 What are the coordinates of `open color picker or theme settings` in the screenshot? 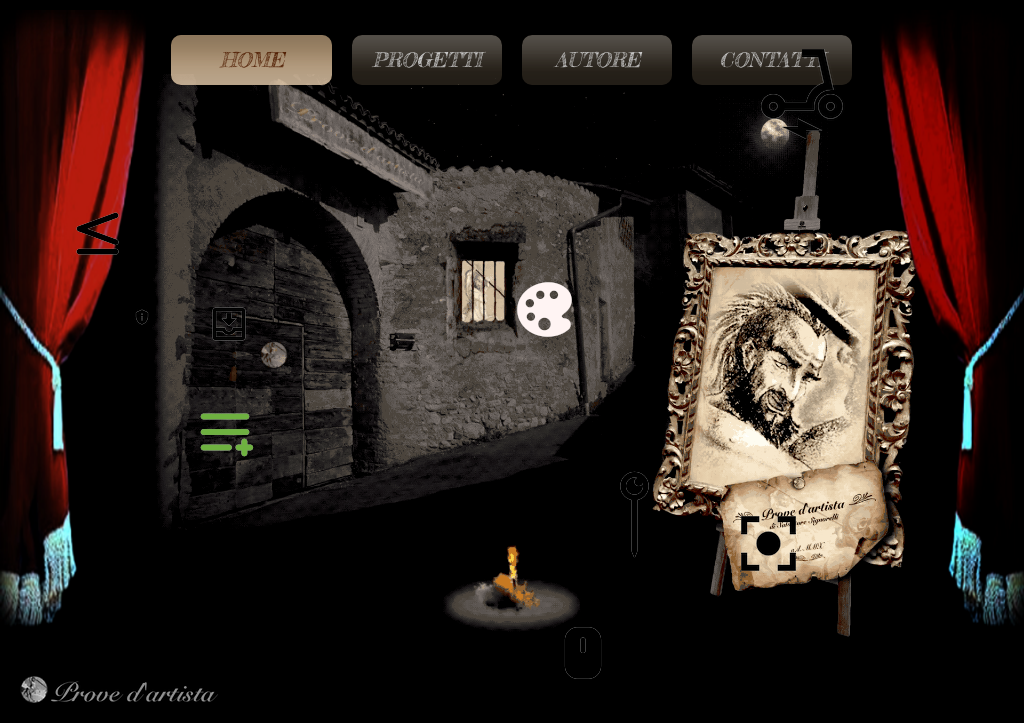 It's located at (544, 309).